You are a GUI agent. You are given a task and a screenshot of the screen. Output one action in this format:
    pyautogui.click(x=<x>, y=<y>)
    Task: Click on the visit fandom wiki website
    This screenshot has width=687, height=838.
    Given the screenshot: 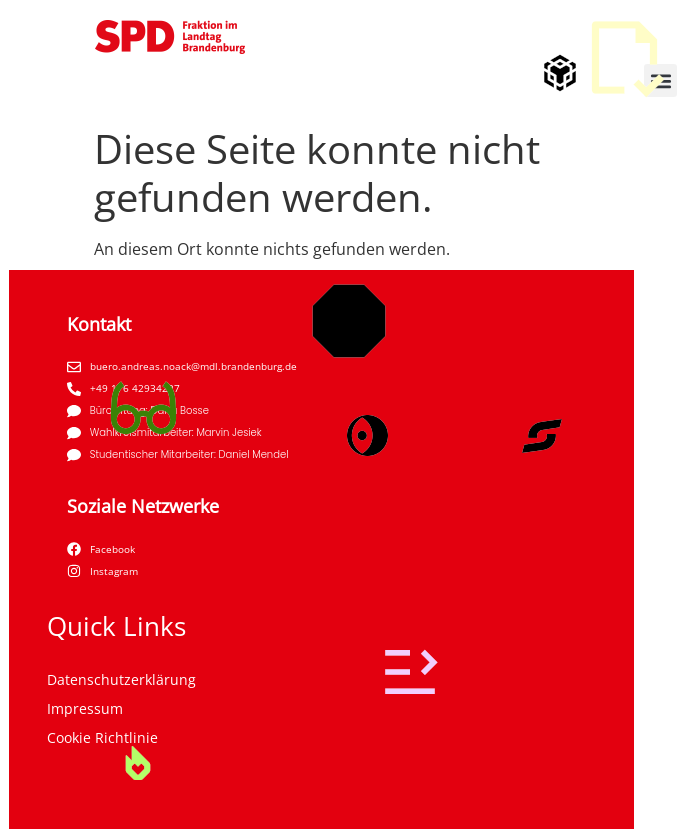 What is the action you would take?
    pyautogui.click(x=138, y=763)
    